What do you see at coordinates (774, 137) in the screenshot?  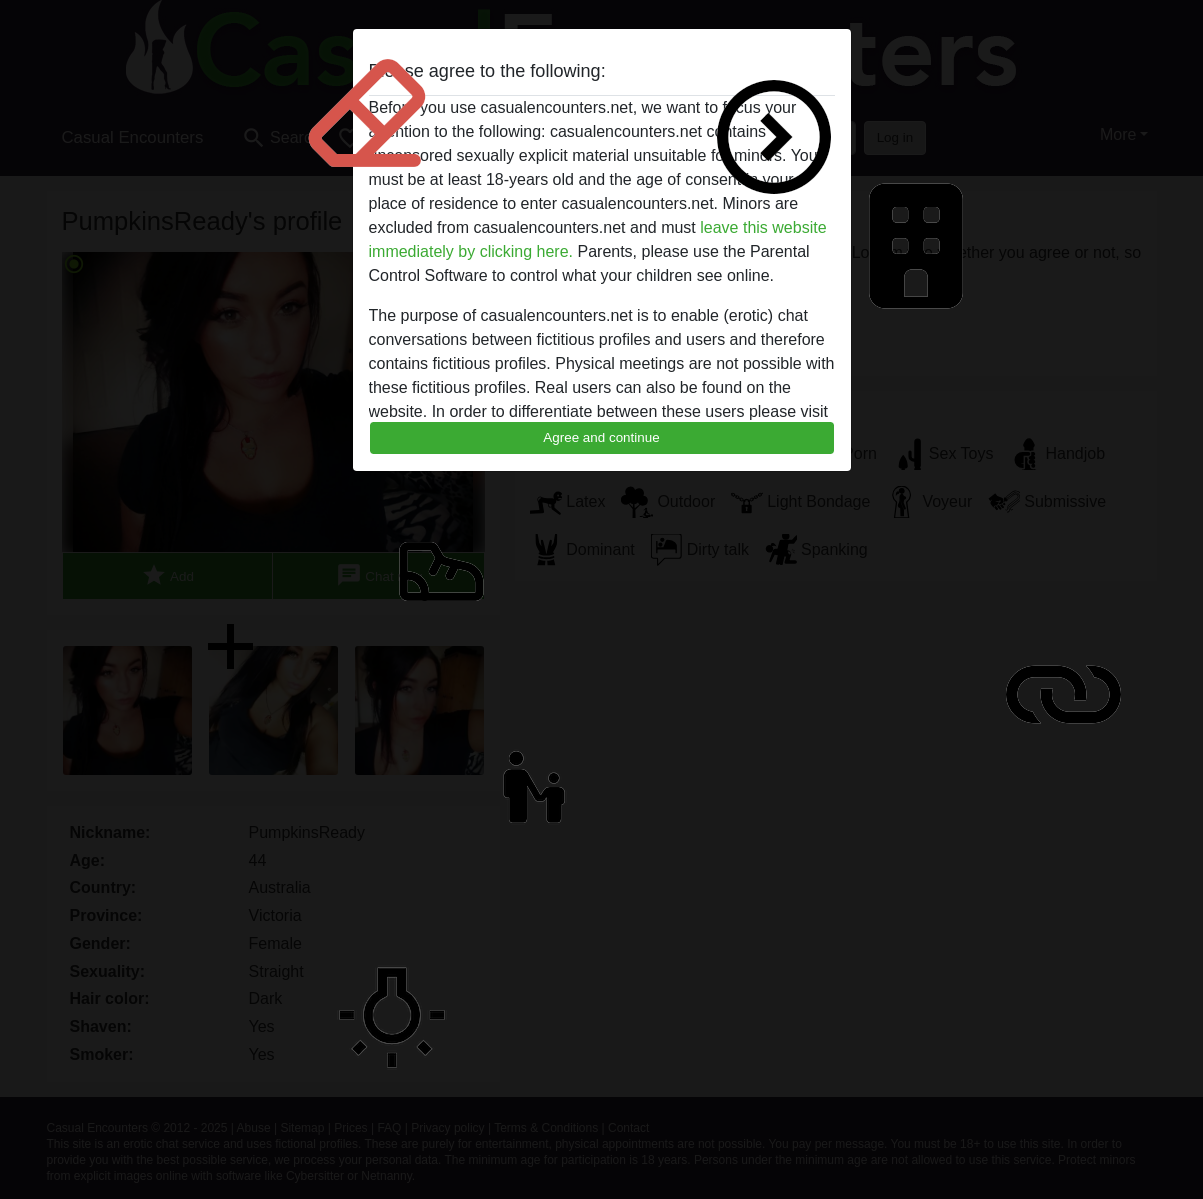 I see `go to next item or page` at bounding box center [774, 137].